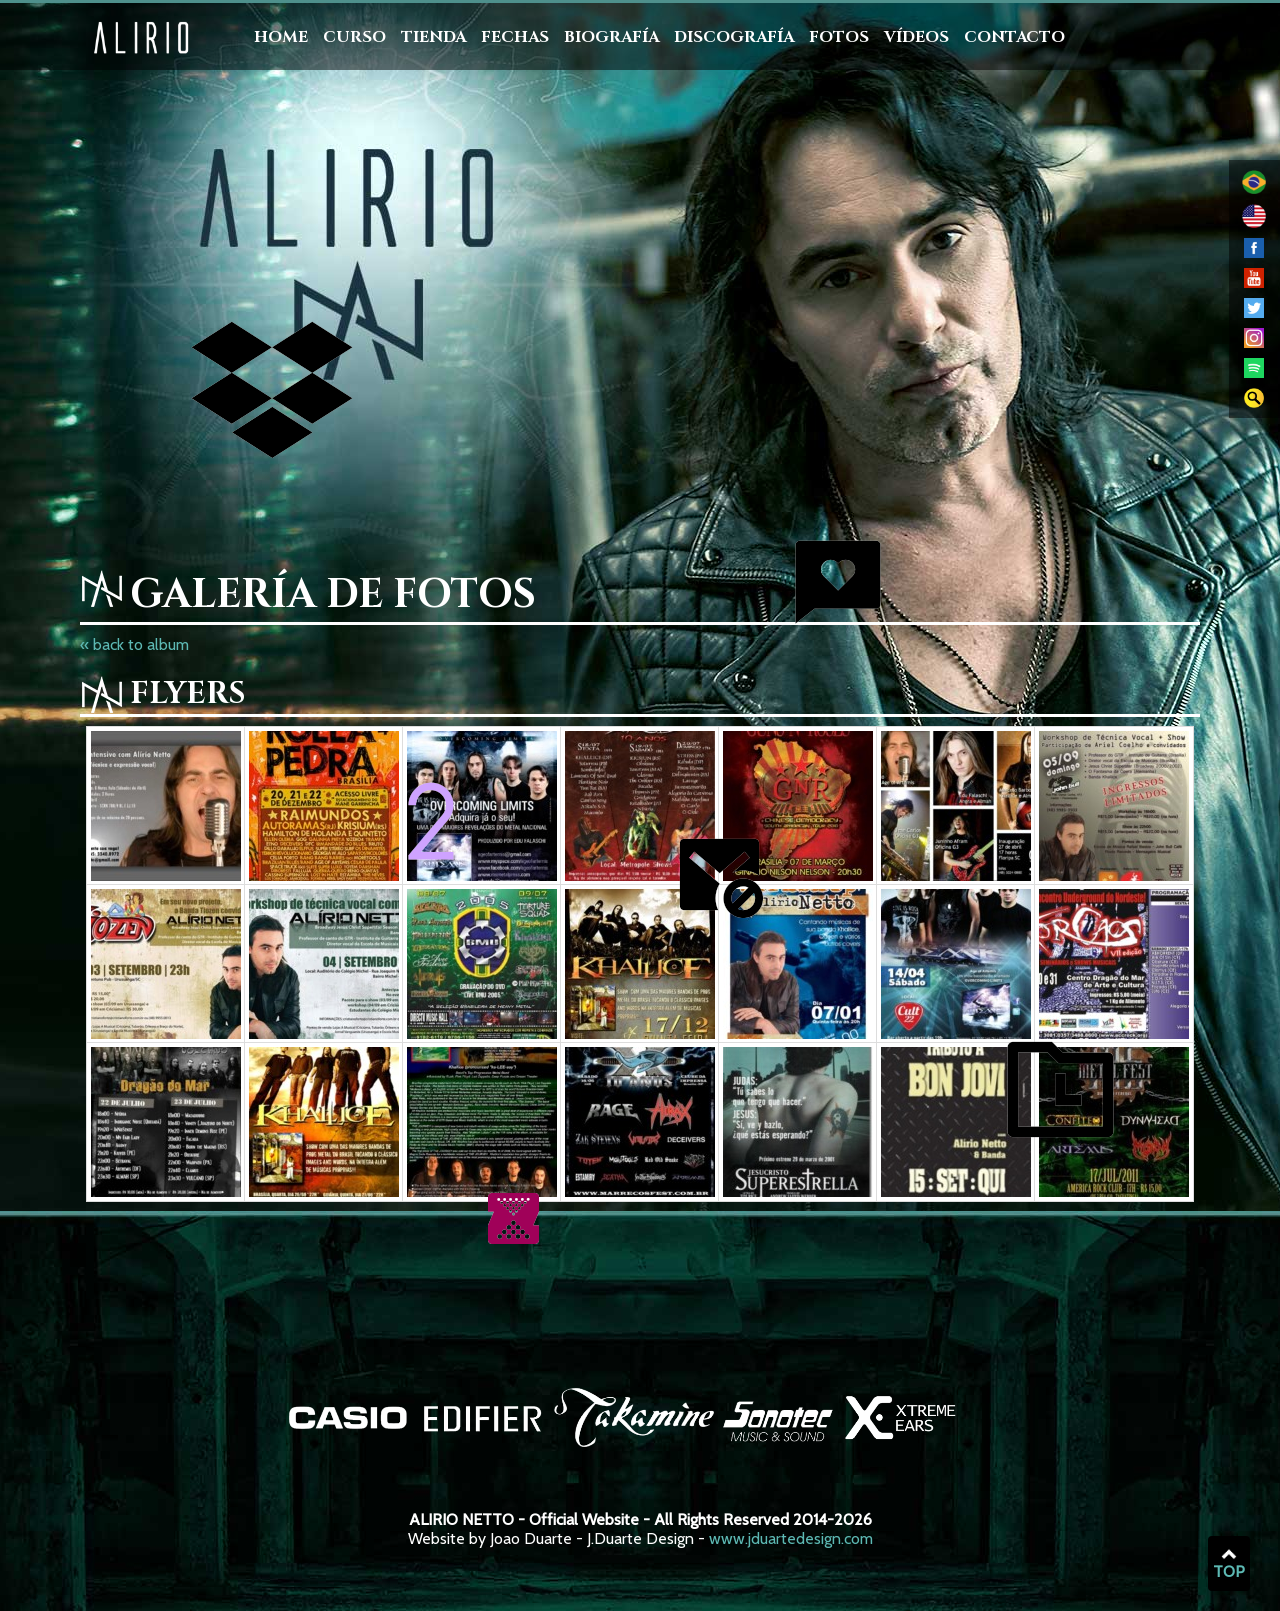  Describe the element at coordinates (1060, 1089) in the screenshot. I see `view folder history or previous versions` at that location.